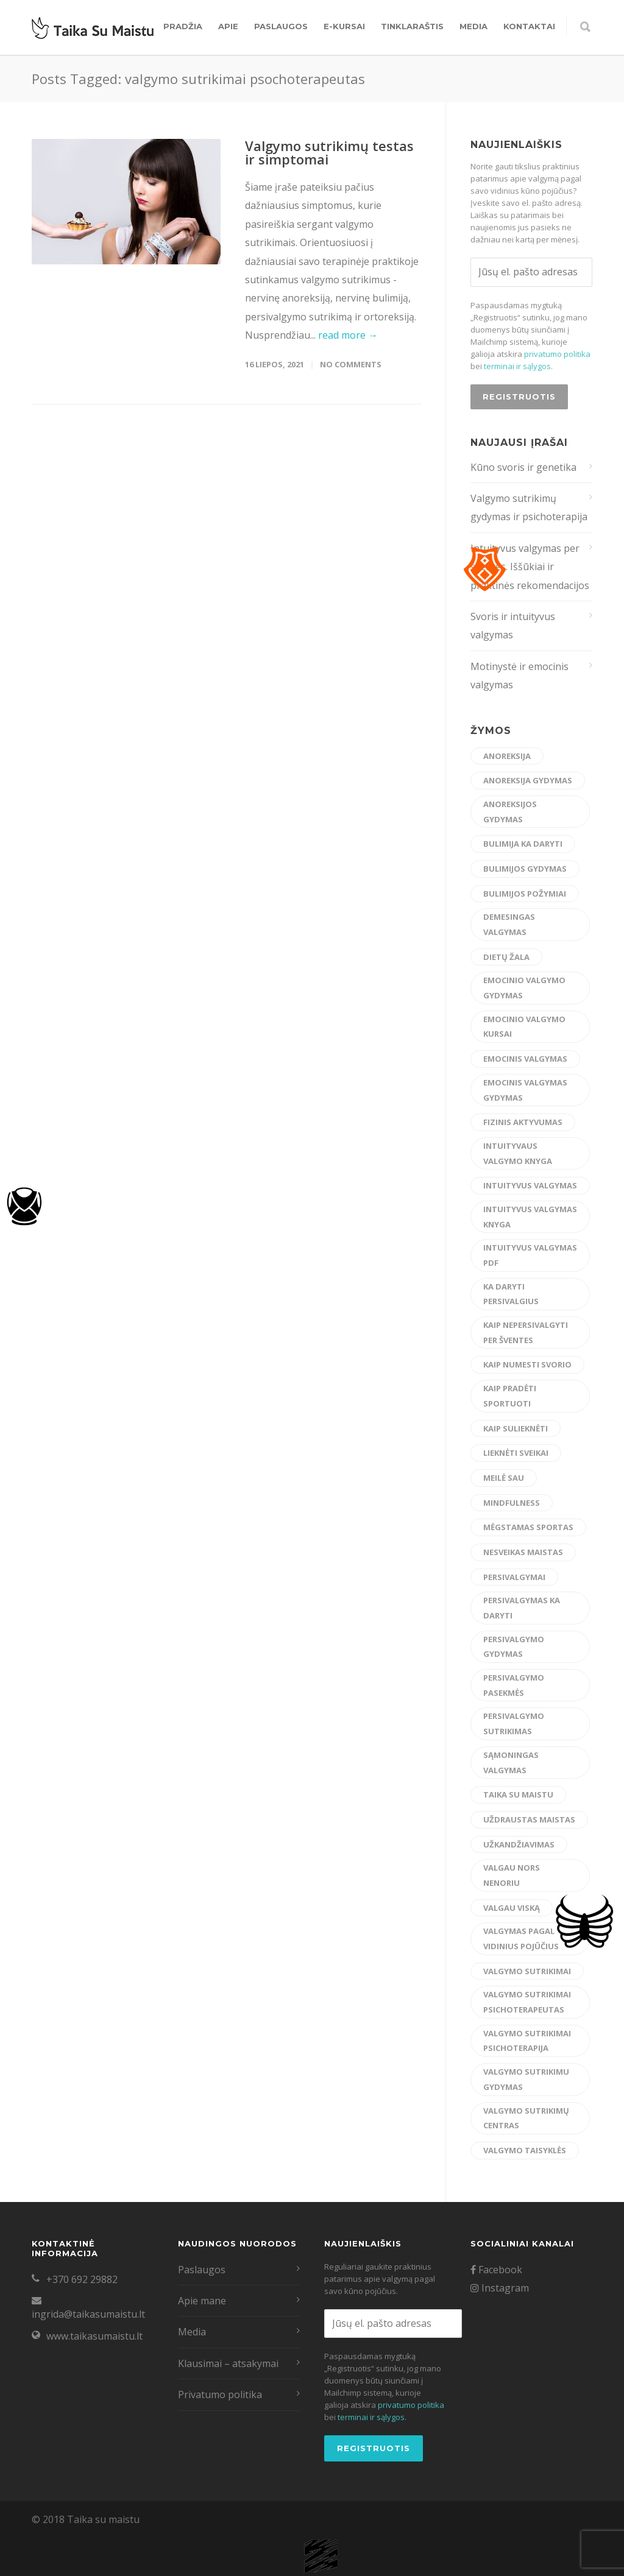 The height and width of the screenshot is (2576, 624). I want to click on indicates signal interference or connection static, so click(321, 2556).